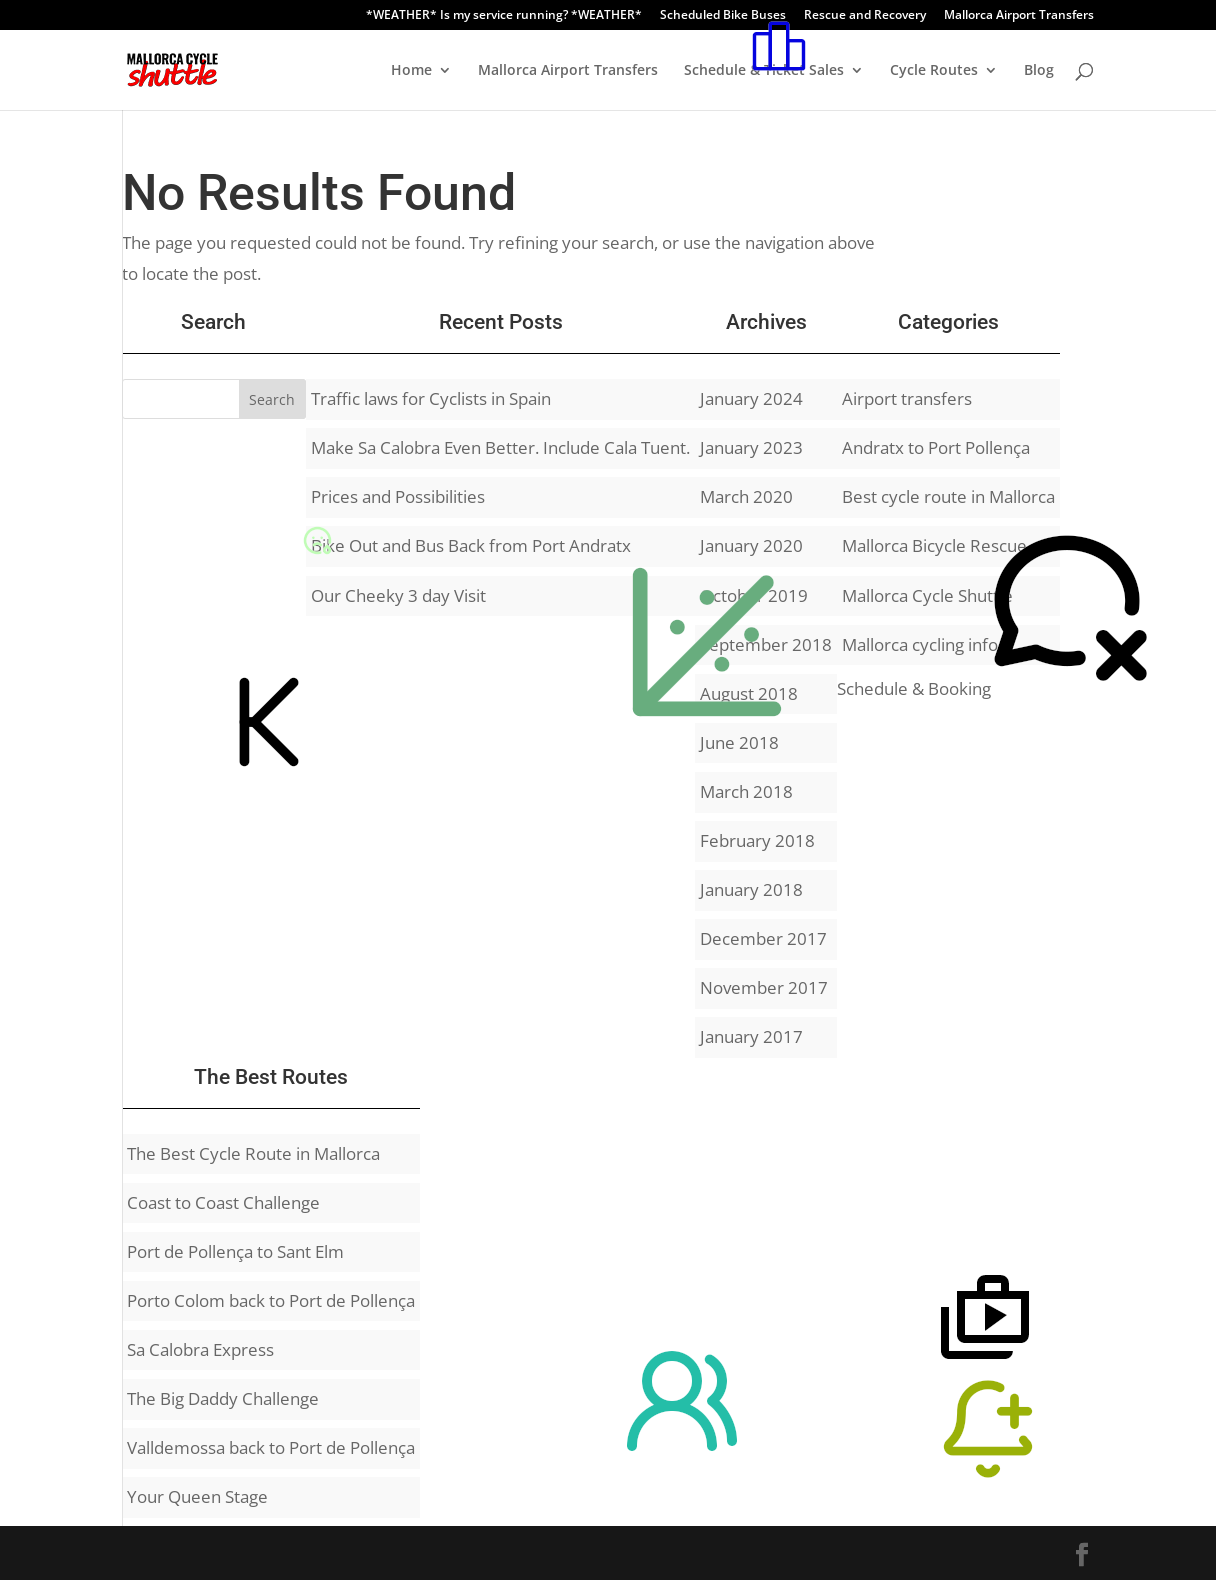  I want to click on delete a conversation or message, so click(1067, 601).